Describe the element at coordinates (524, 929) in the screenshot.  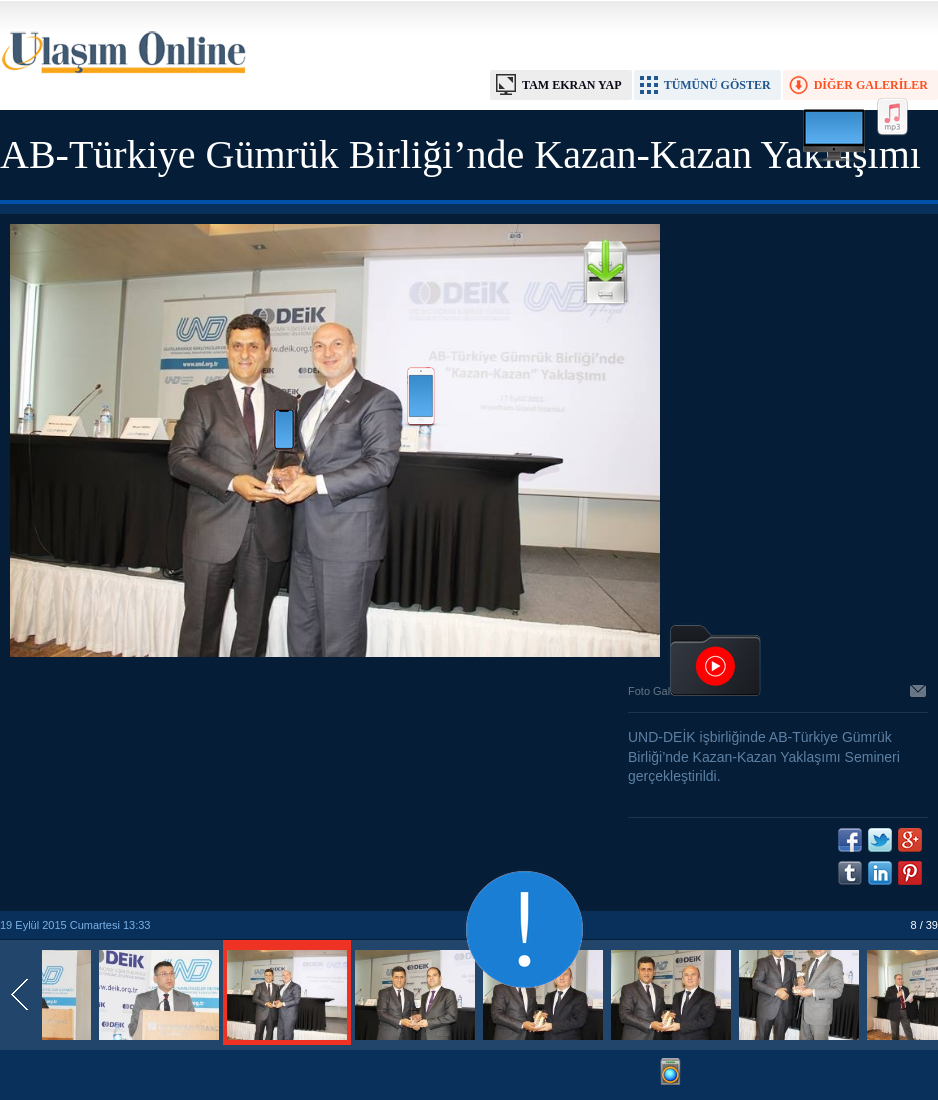
I see `mark an email as important` at that location.